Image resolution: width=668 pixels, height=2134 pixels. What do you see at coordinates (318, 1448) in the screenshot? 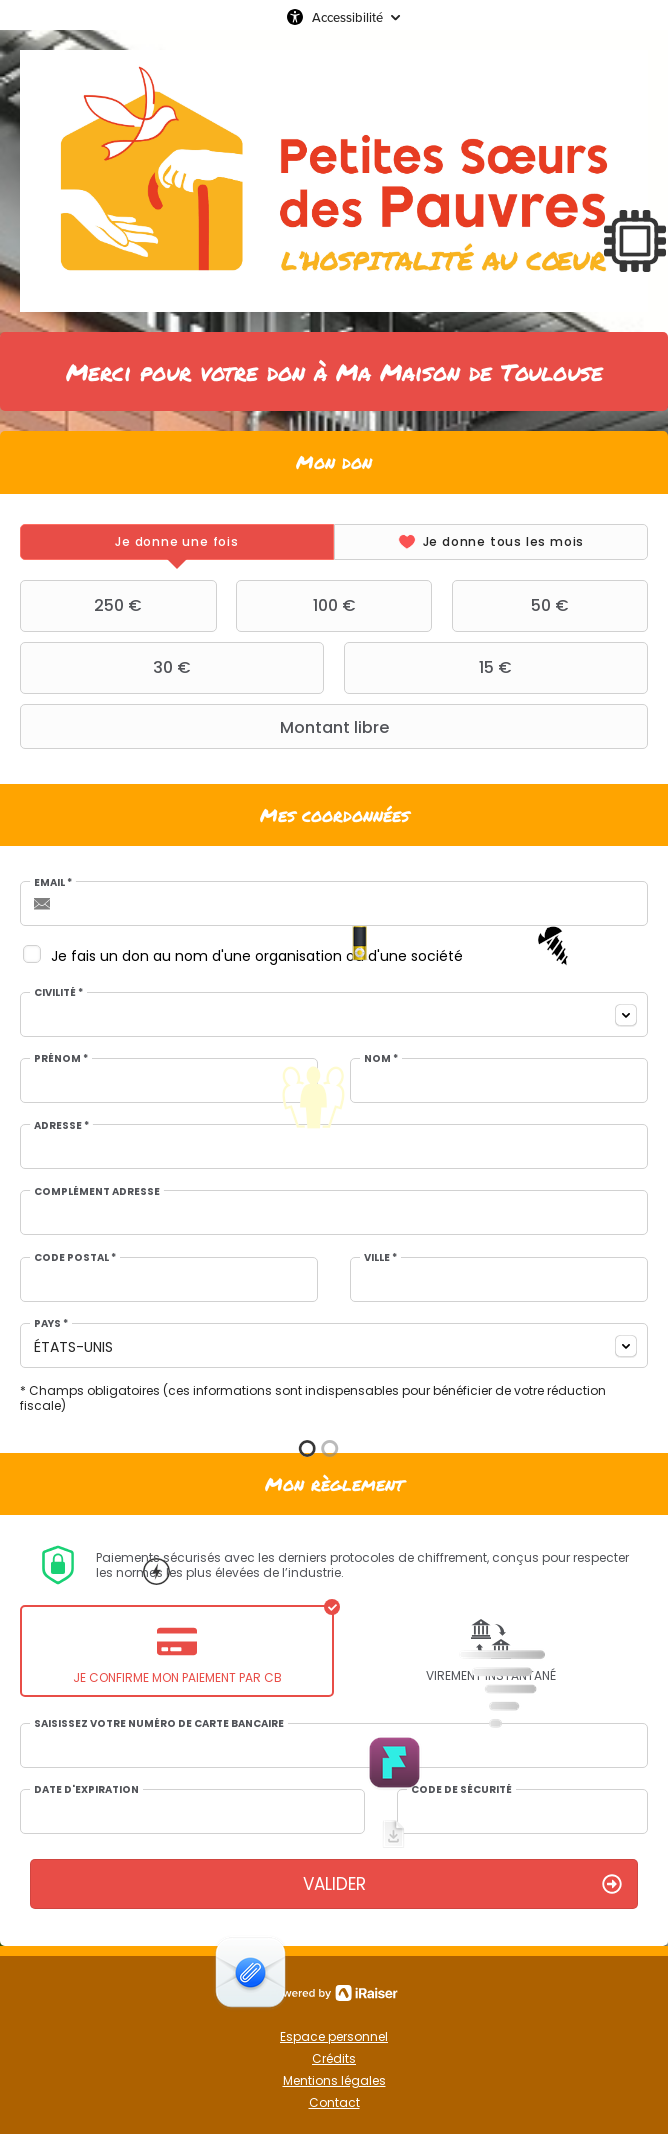
I see `connect your flickr account` at bounding box center [318, 1448].